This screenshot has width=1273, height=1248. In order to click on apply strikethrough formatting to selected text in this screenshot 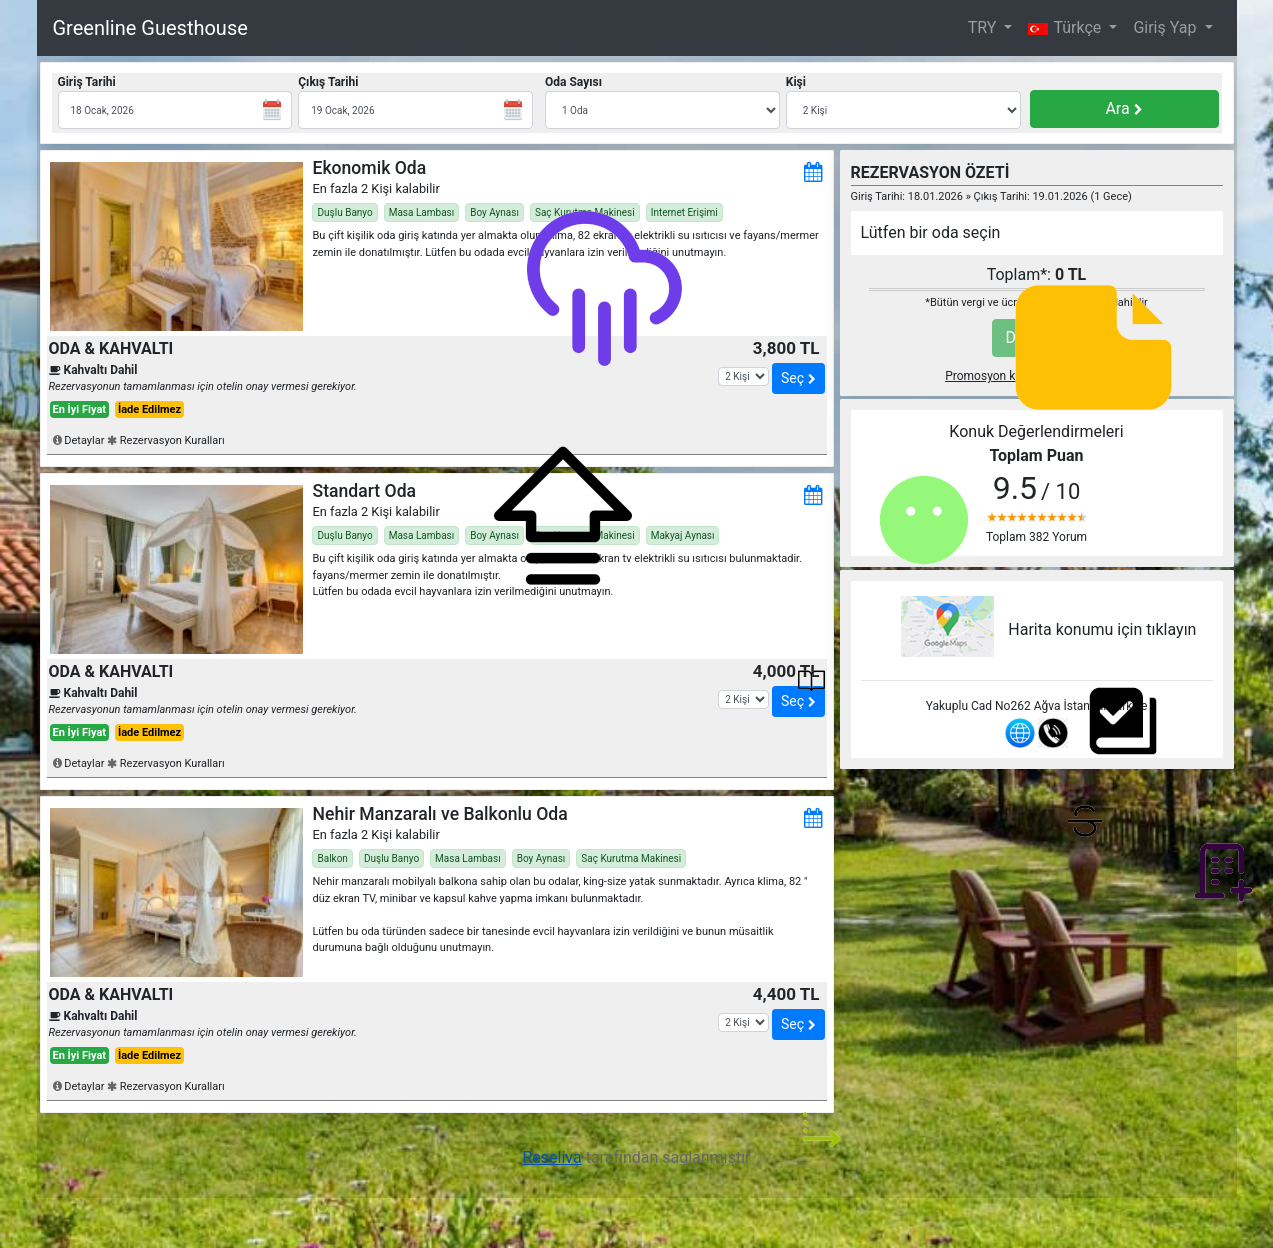, I will do `click(1085, 821)`.